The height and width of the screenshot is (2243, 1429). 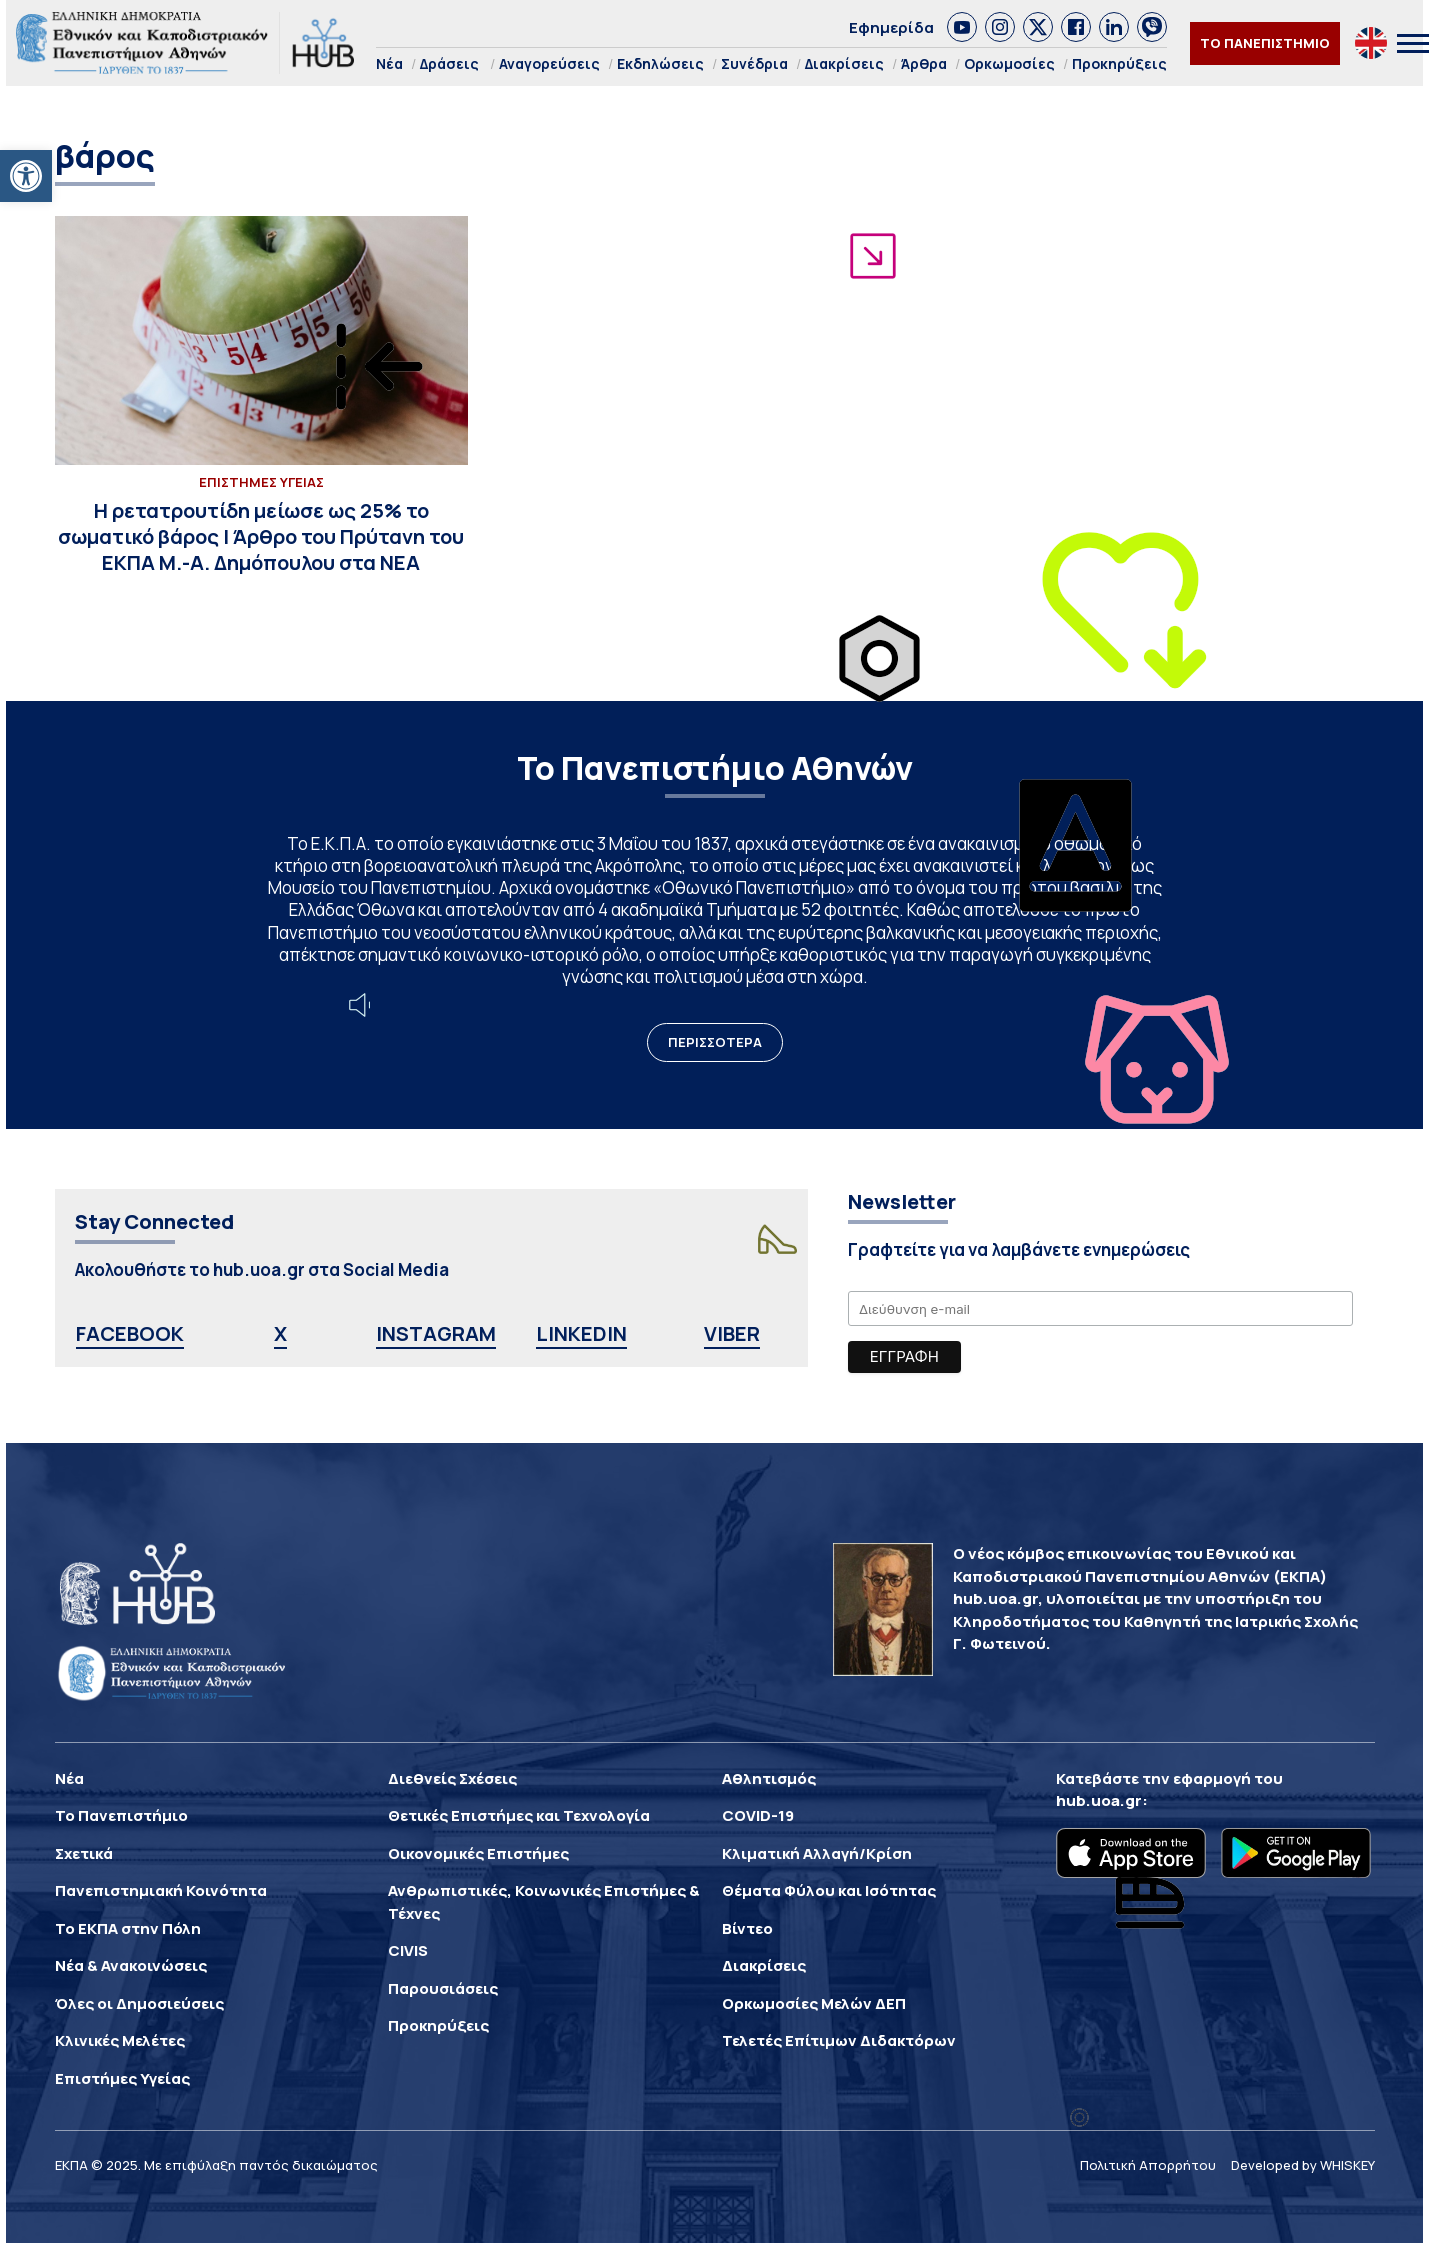 I want to click on access pet-related features or settings, so click(x=1157, y=1062).